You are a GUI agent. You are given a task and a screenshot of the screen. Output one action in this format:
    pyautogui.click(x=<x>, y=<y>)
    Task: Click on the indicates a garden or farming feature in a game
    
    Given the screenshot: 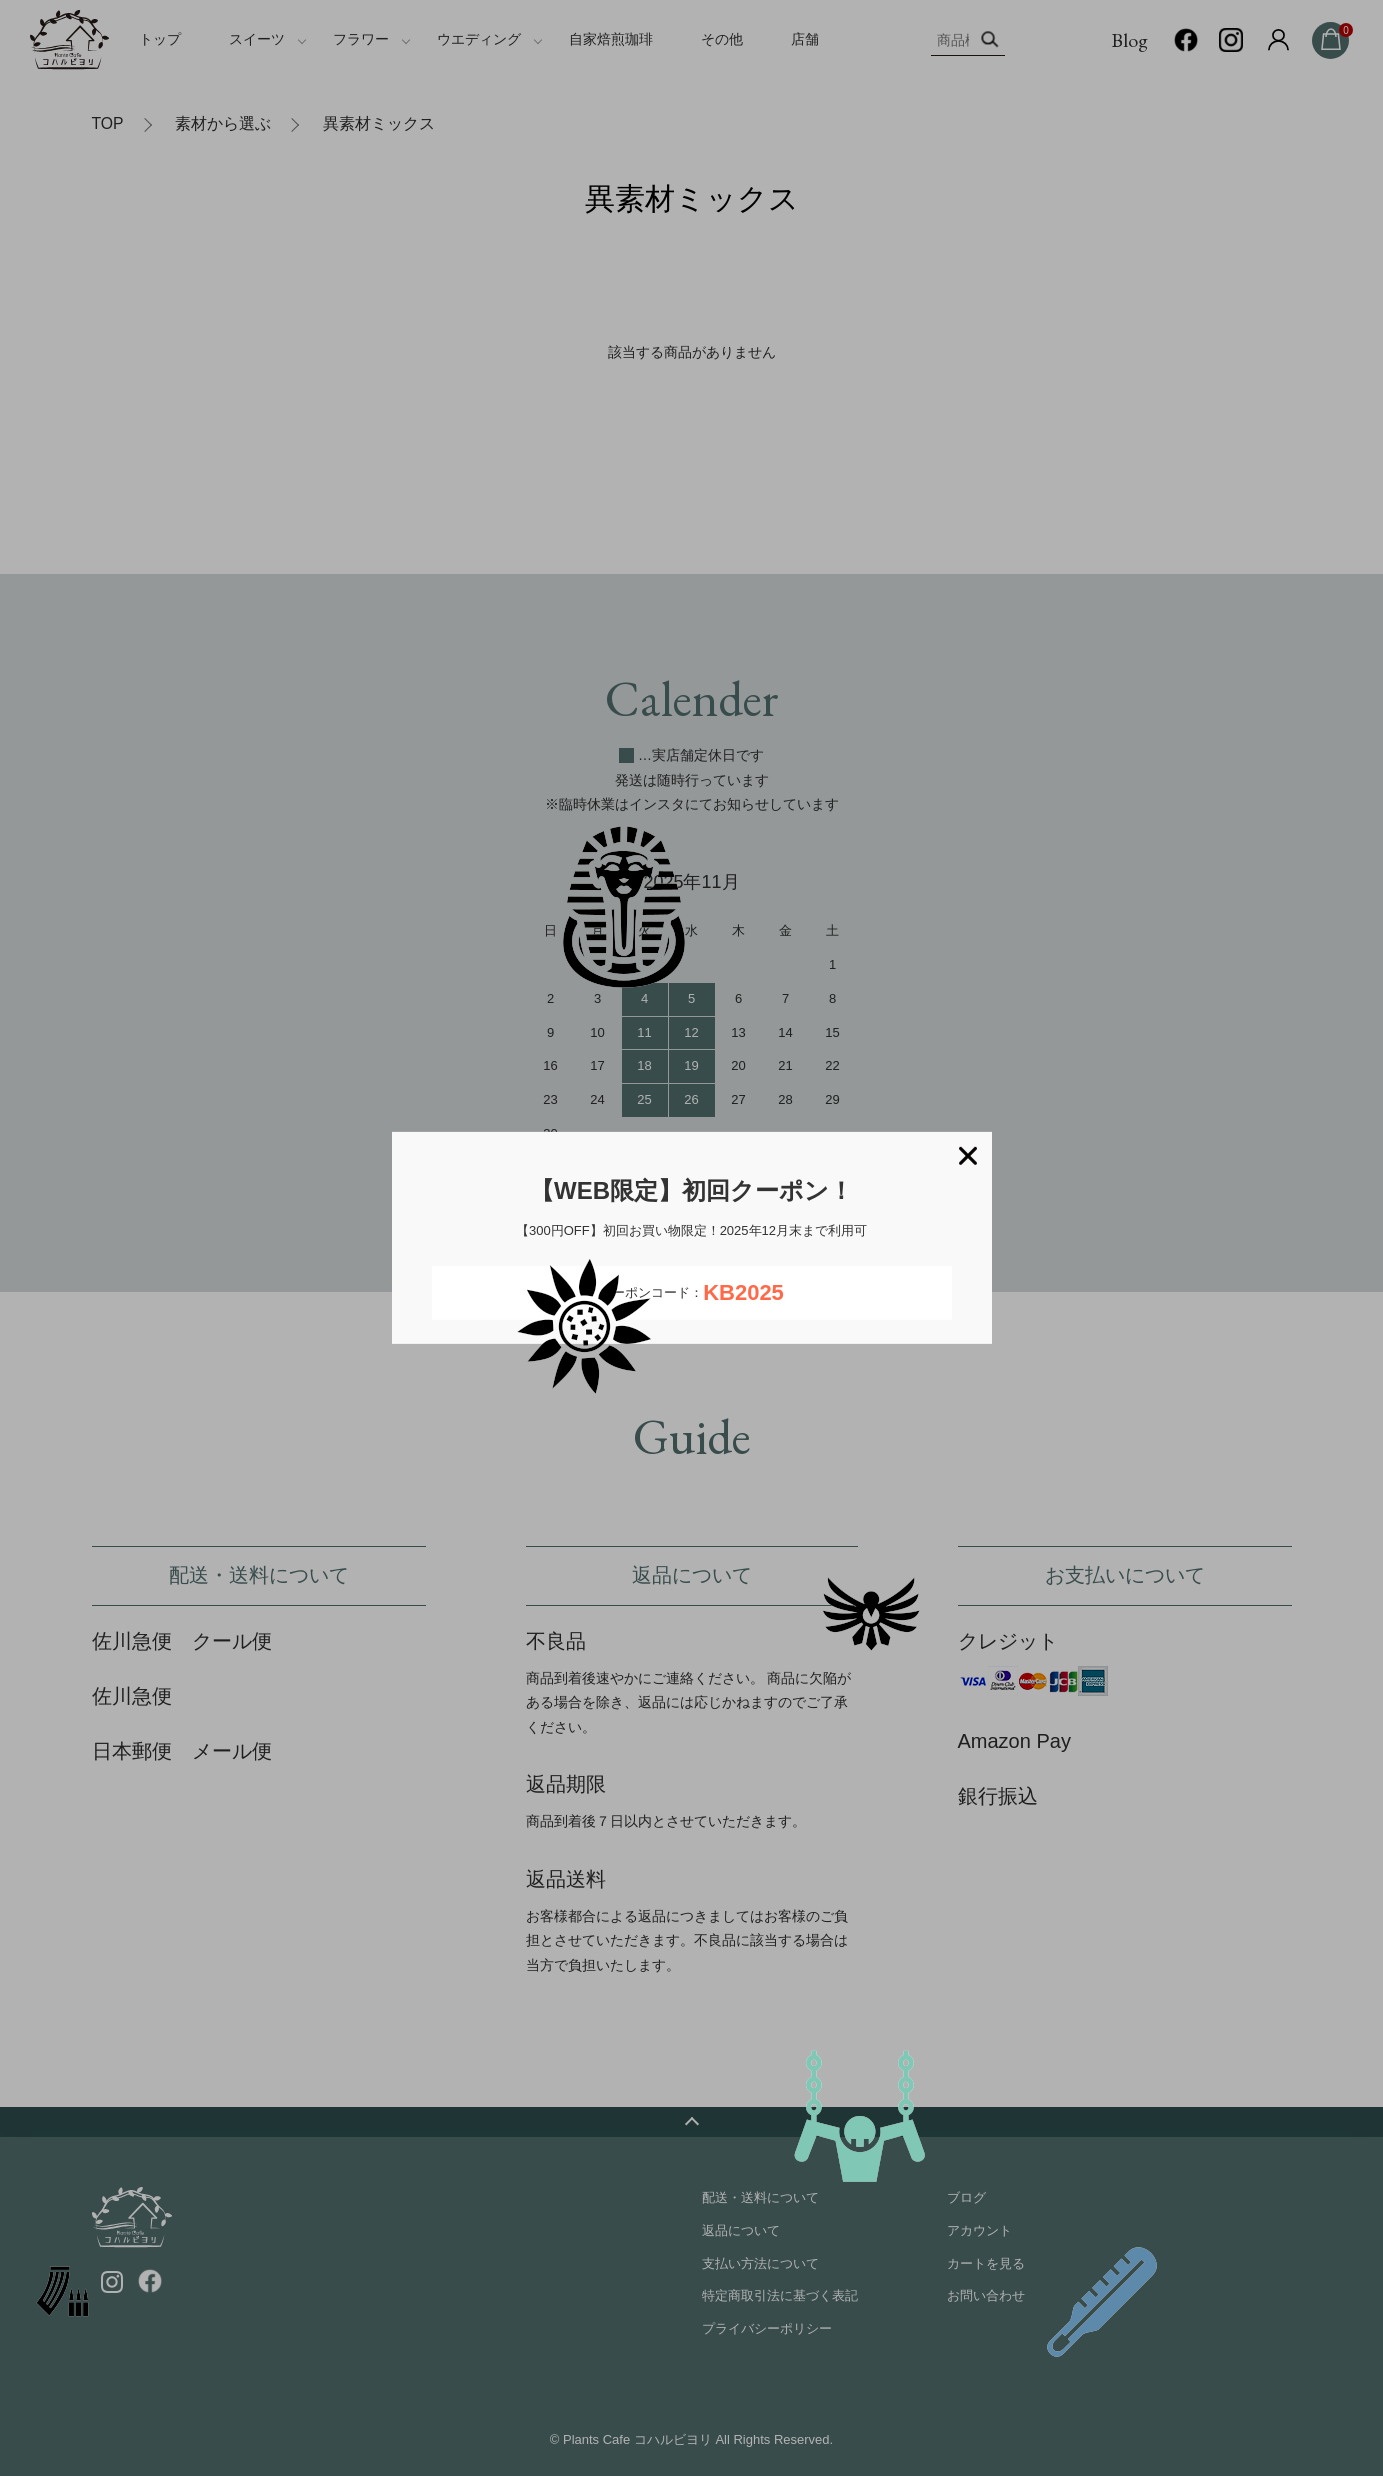 What is the action you would take?
    pyautogui.click(x=584, y=1326)
    